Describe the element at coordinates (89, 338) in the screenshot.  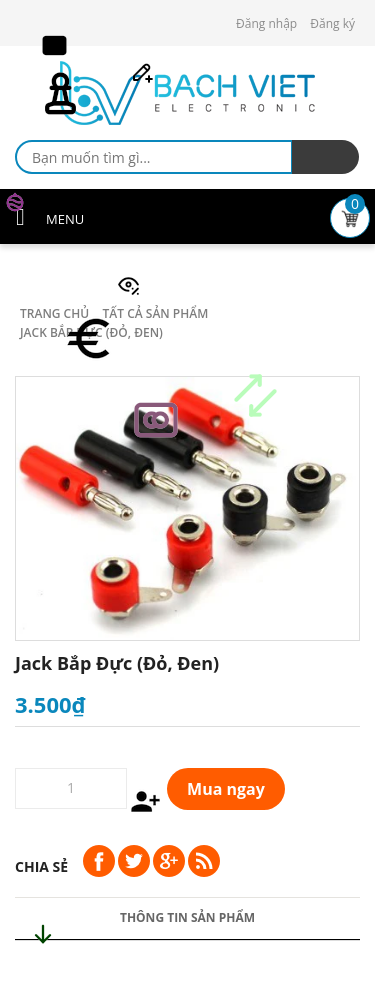
I see `view or manage euro currency settings` at that location.